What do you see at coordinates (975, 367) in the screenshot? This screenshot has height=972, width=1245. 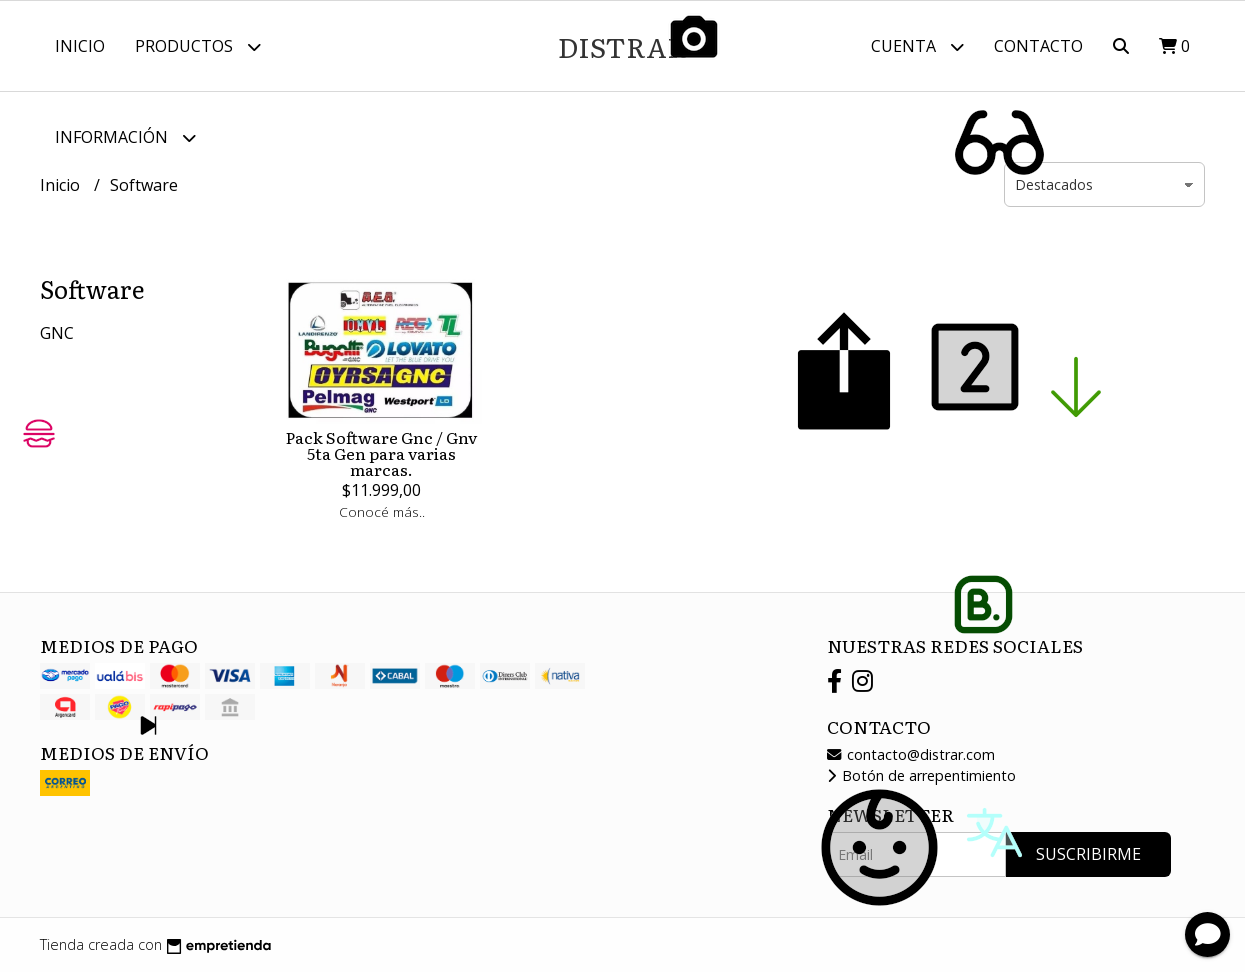 I see `select option number two` at bounding box center [975, 367].